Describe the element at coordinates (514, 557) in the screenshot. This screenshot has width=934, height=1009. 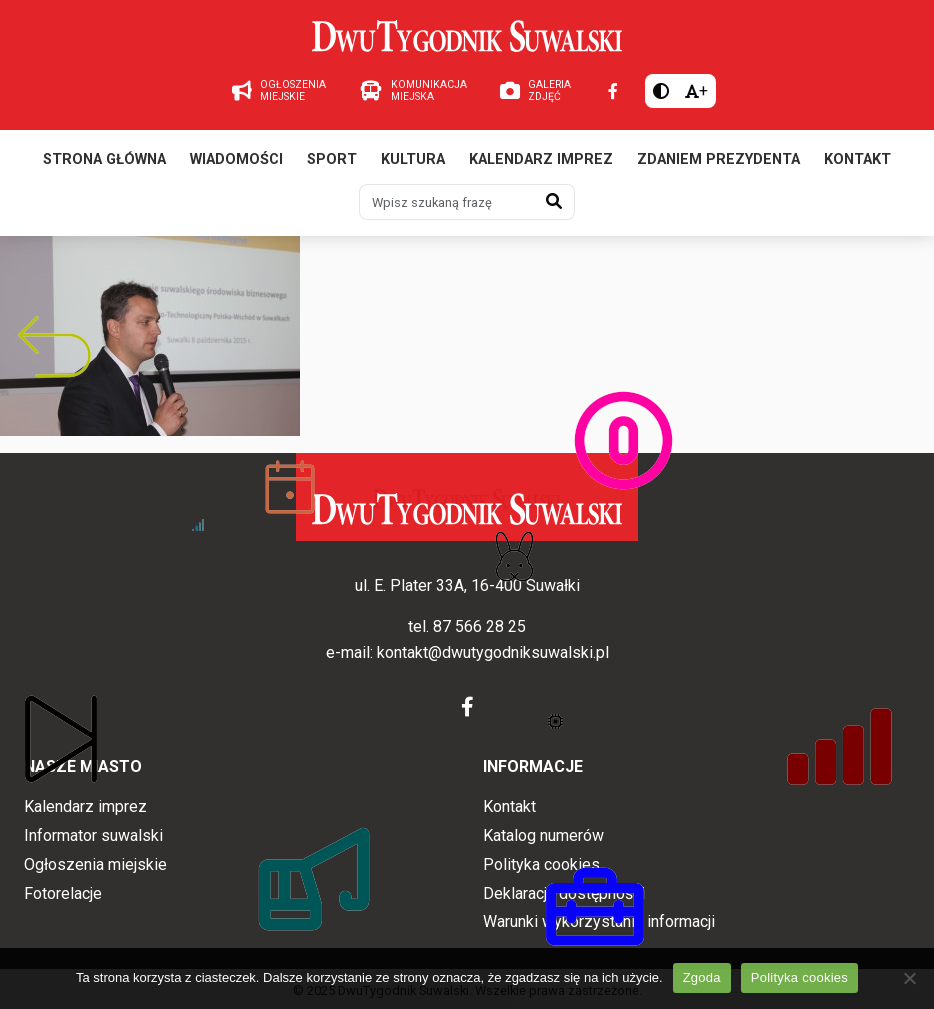
I see `access pet or animal-related features` at that location.